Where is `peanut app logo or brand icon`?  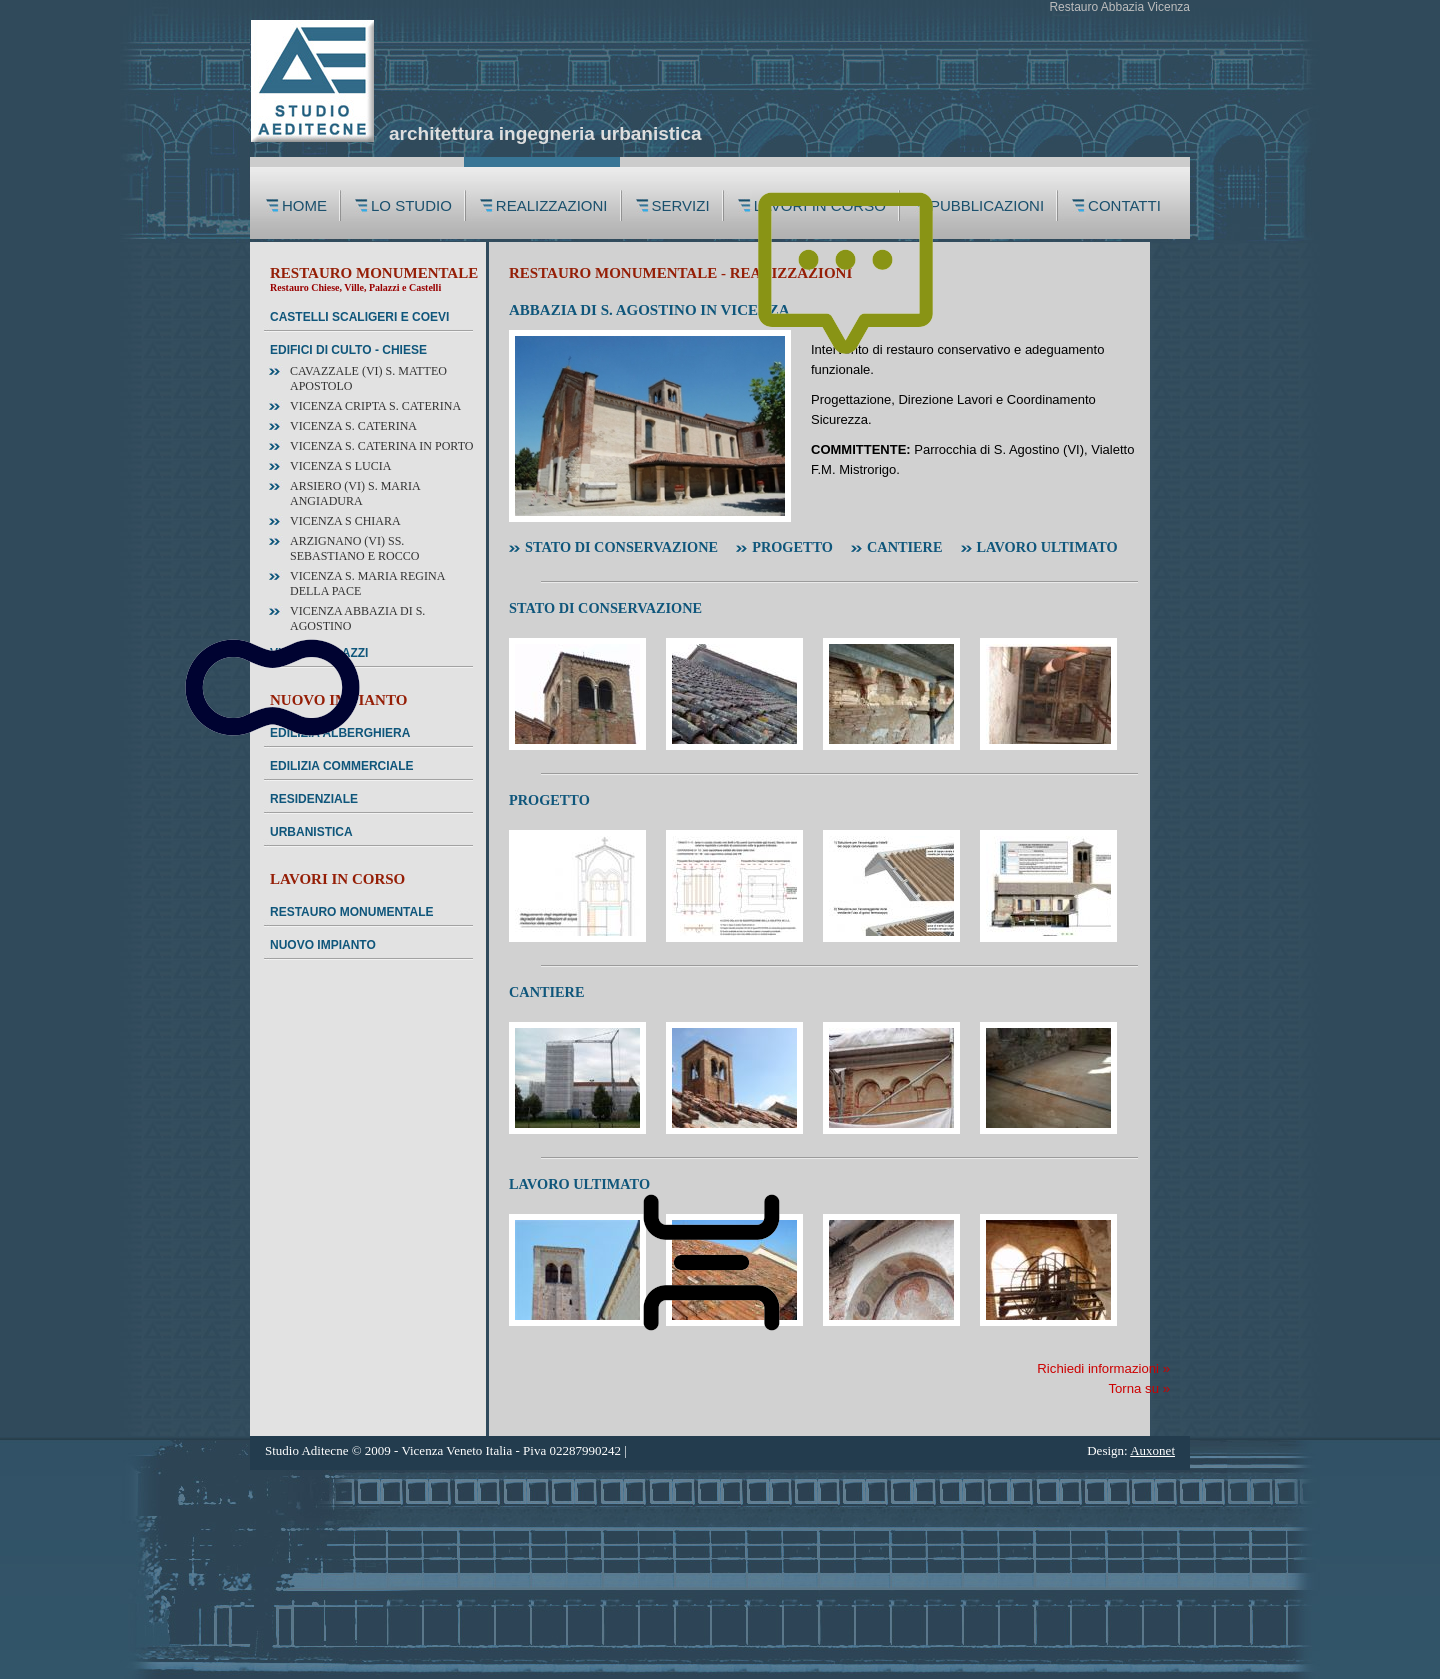 peanut app logo or brand icon is located at coordinates (272, 687).